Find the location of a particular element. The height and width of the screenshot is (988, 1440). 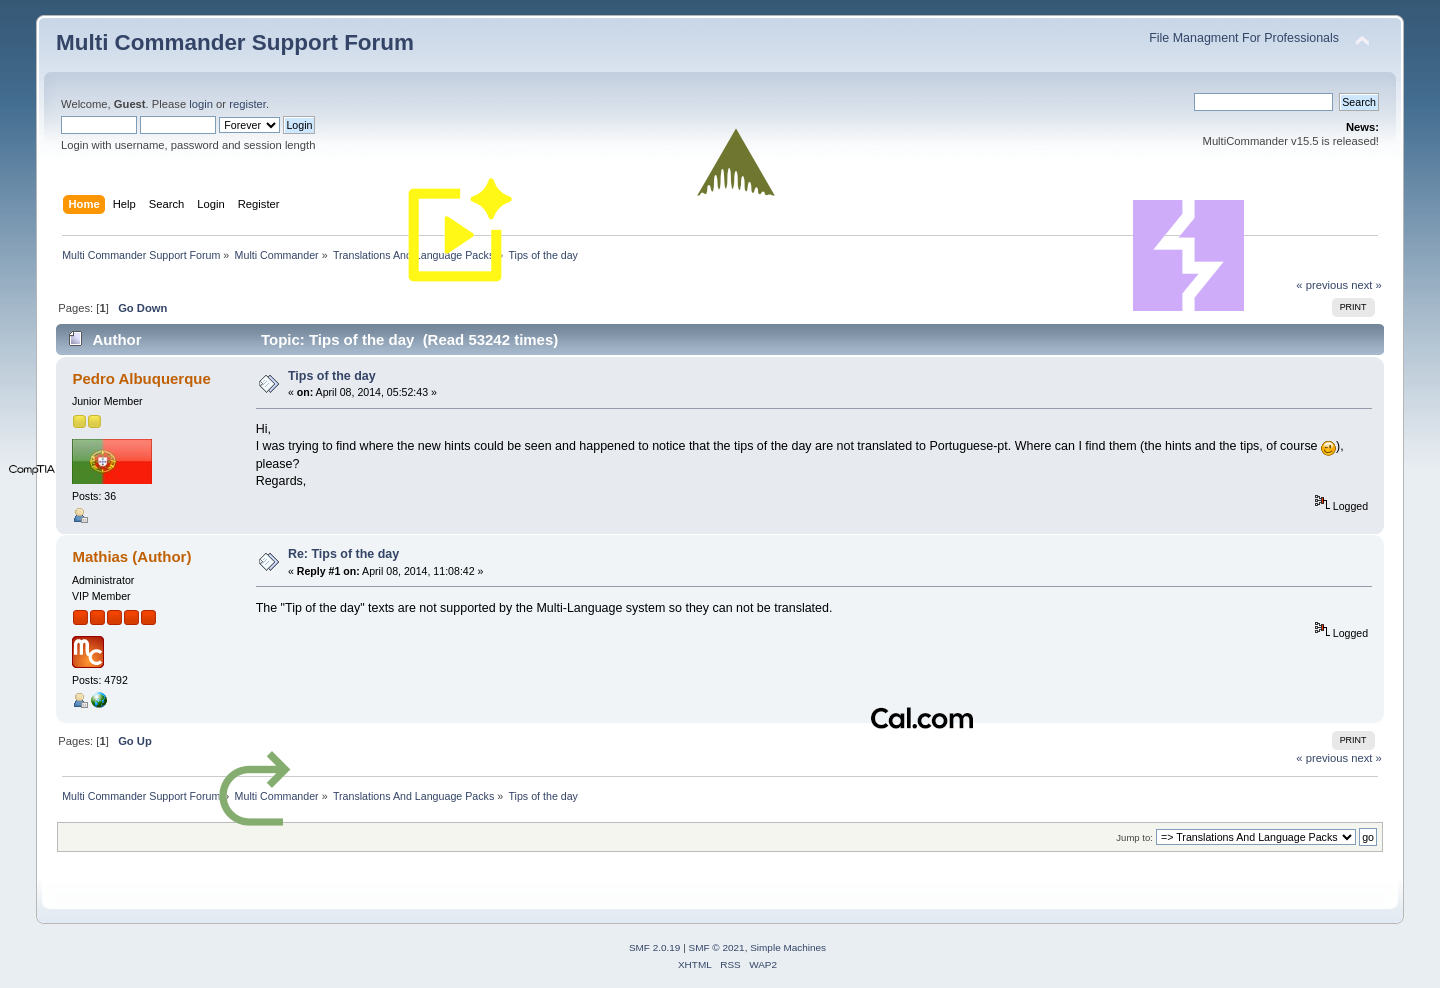

redo last action is located at coordinates (253, 792).